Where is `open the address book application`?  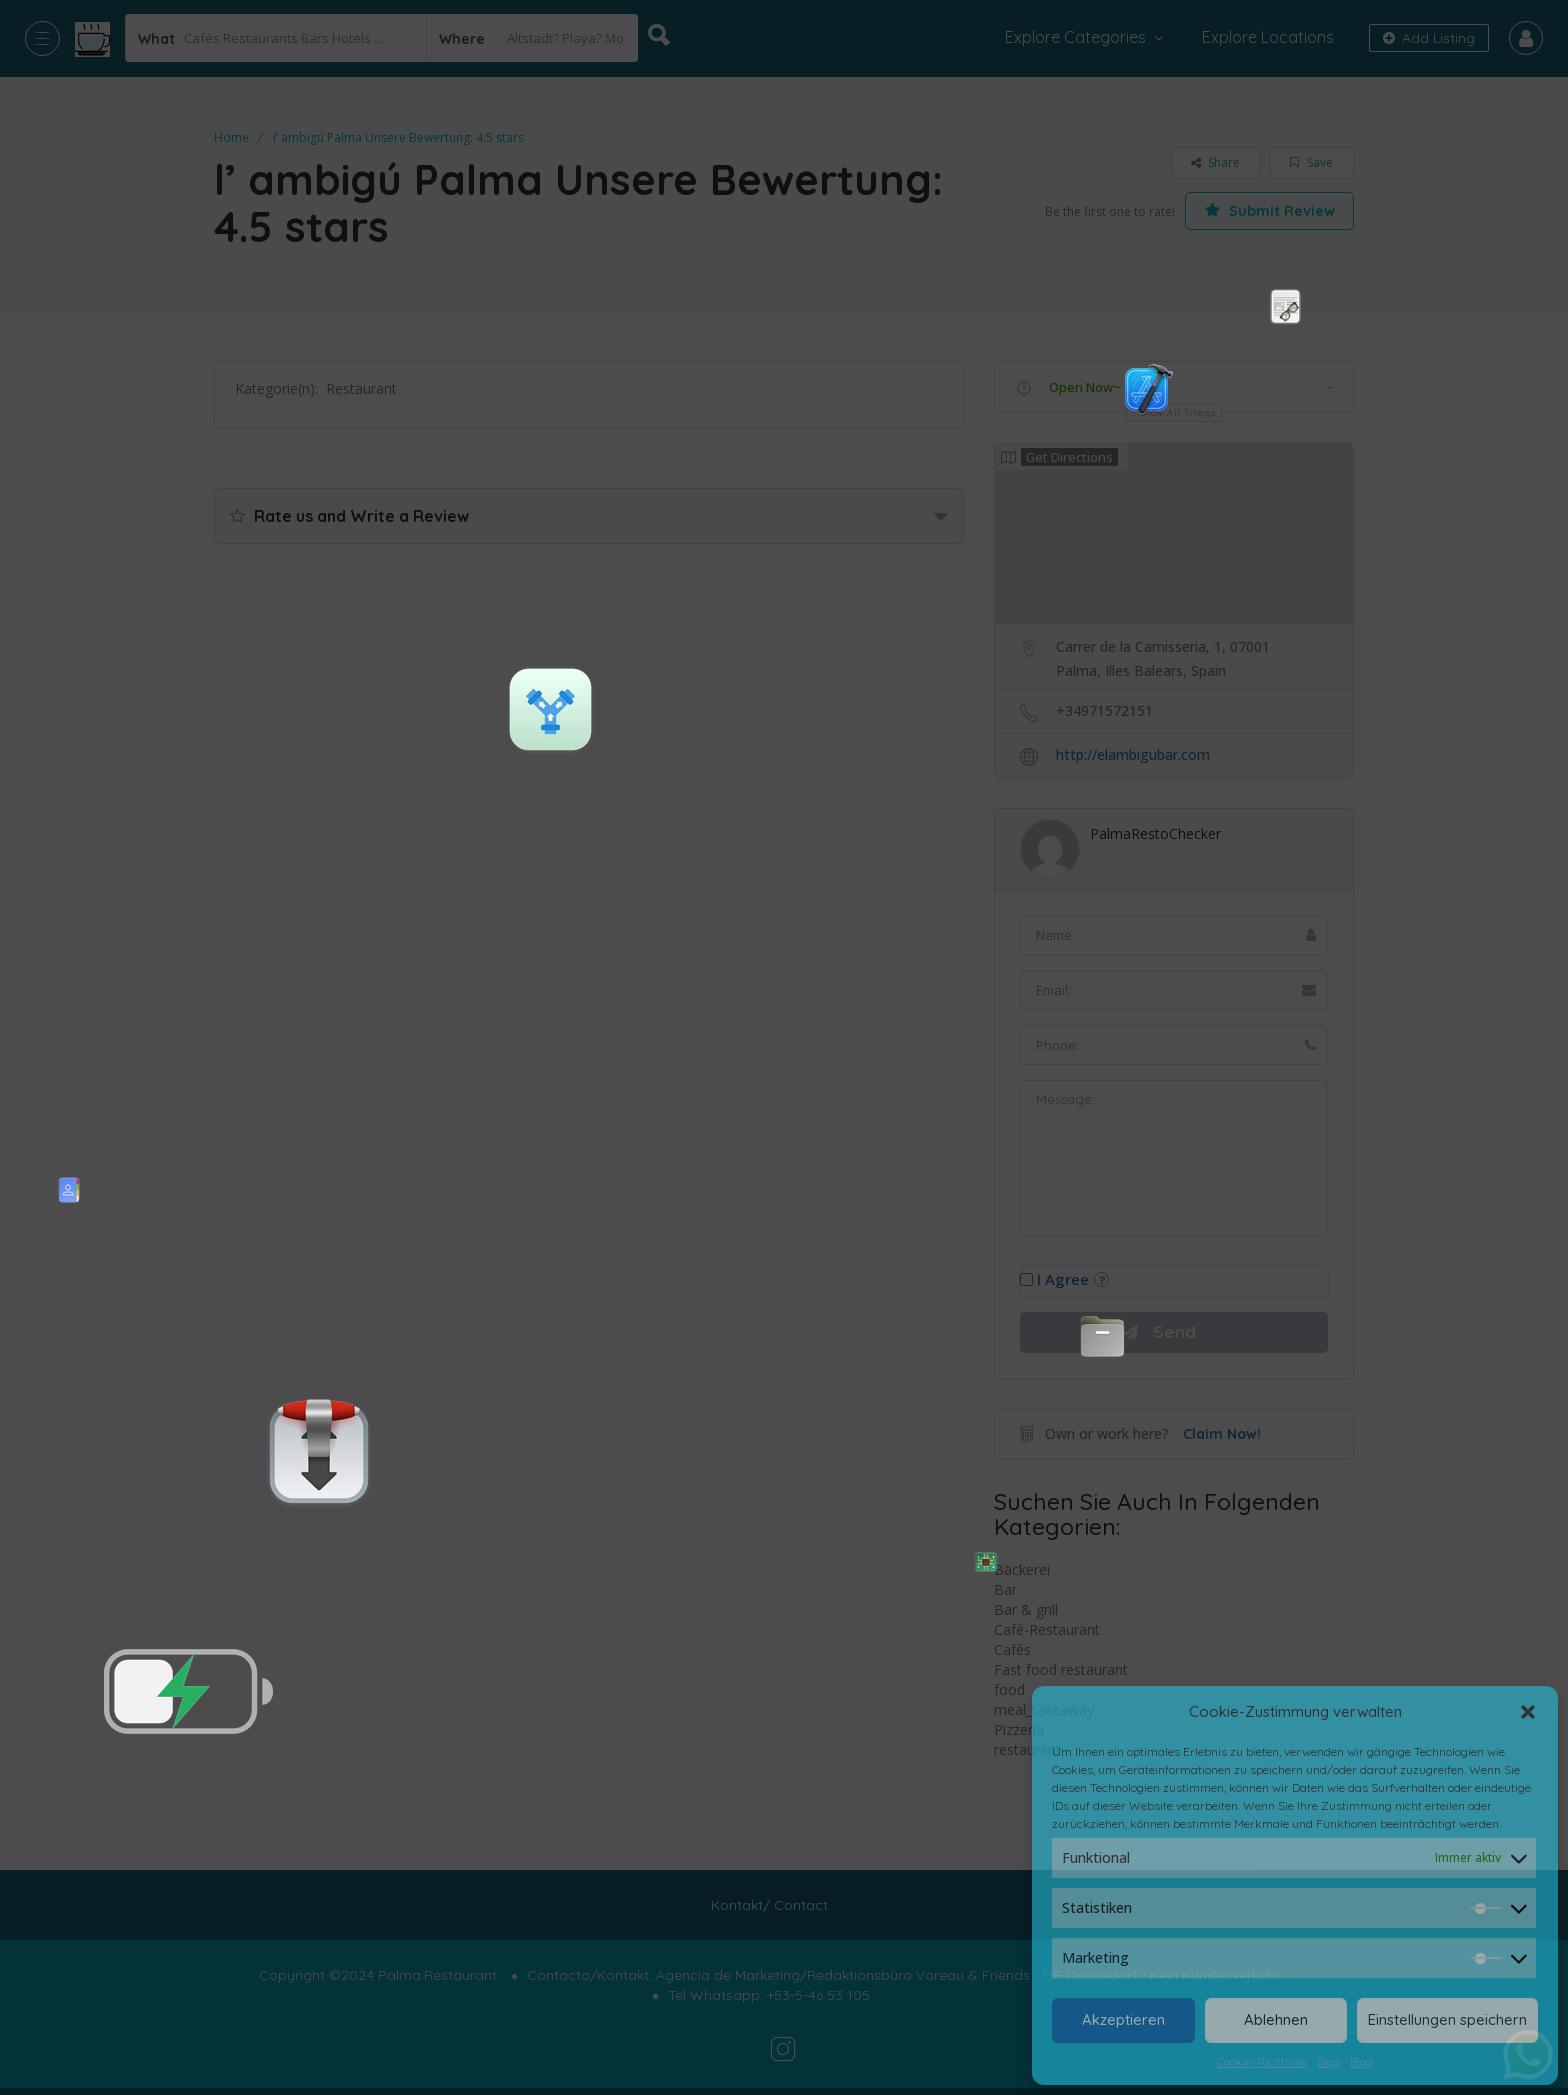
open the address book application is located at coordinates (69, 1190).